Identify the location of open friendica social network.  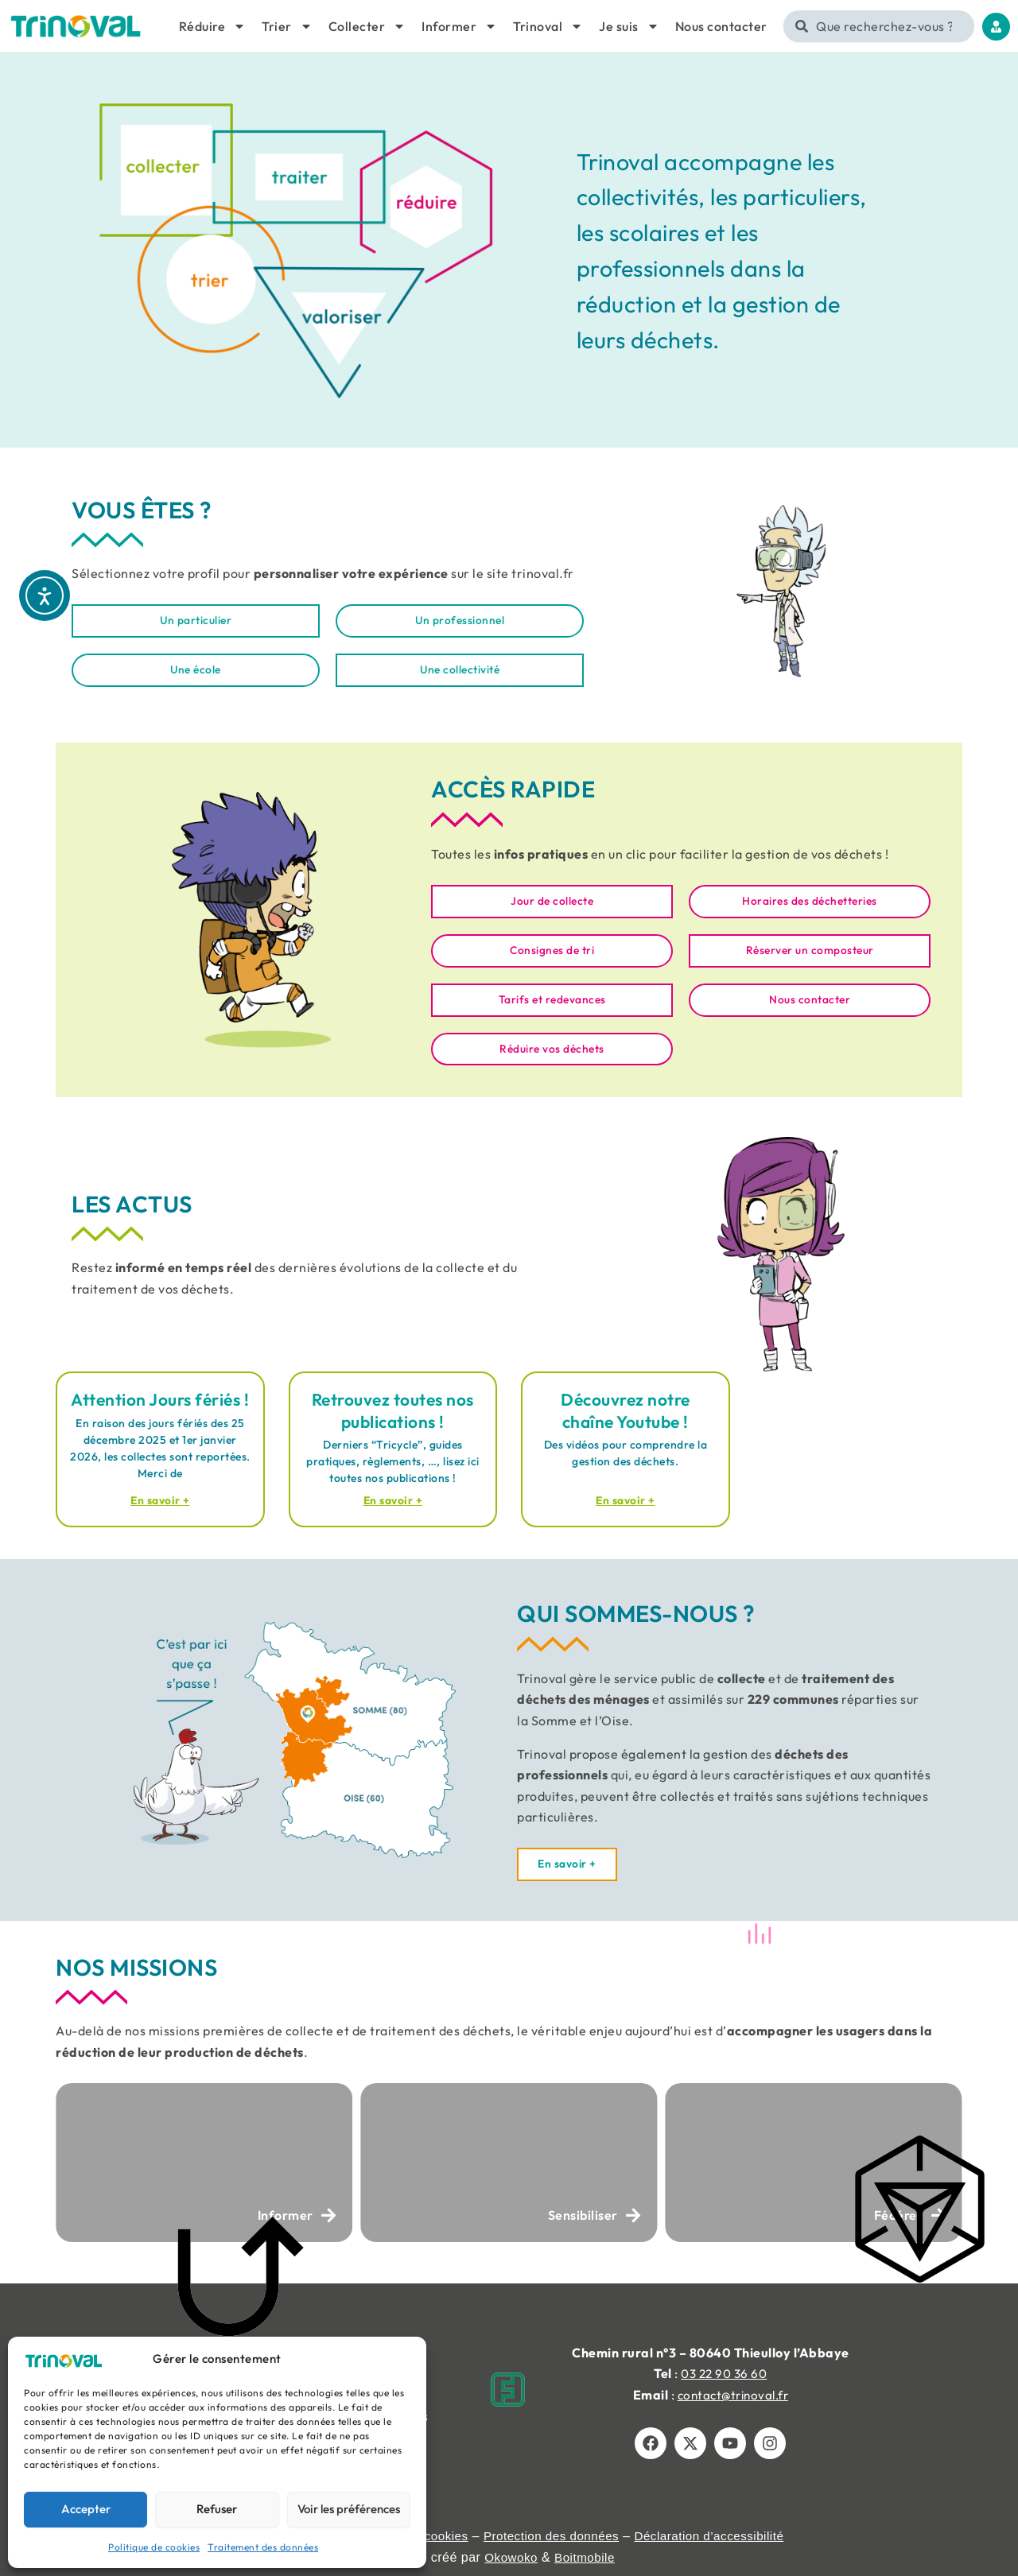
(507, 2389).